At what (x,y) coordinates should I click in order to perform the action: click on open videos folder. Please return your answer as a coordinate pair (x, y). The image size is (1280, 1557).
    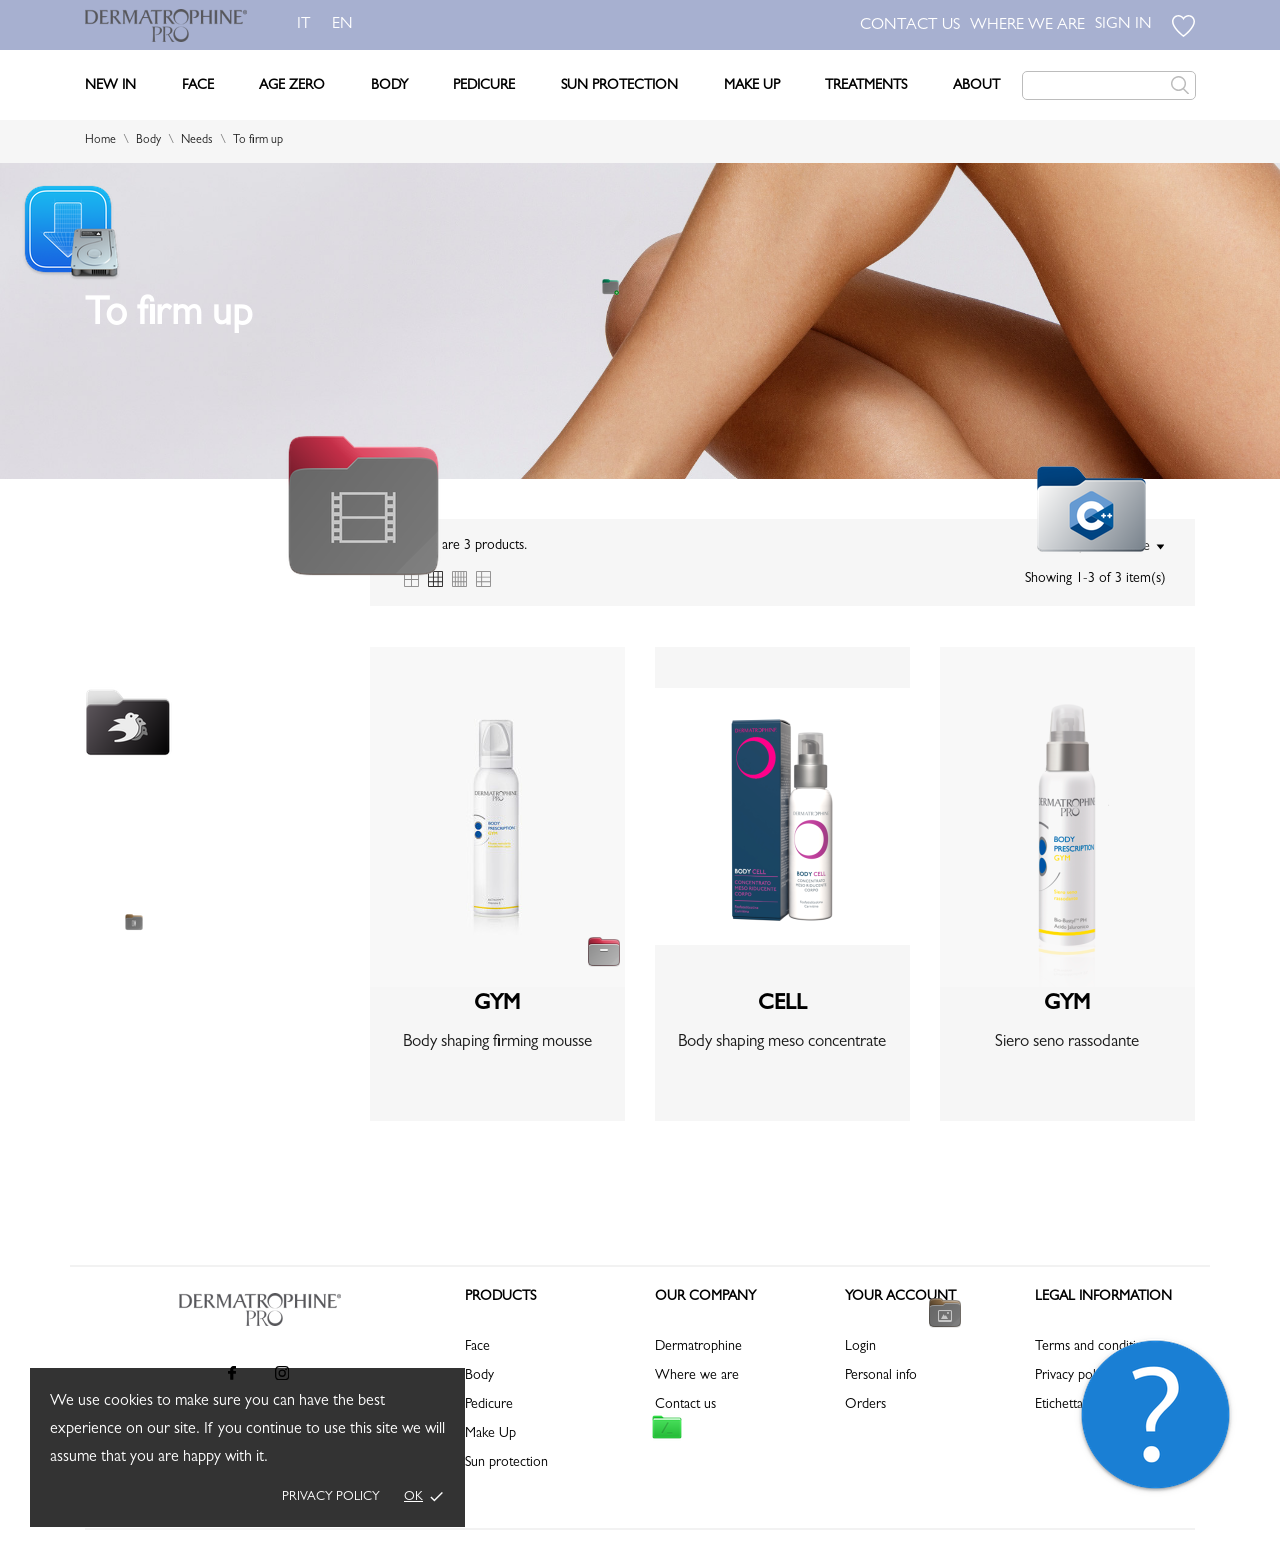
    Looking at the image, I should click on (363, 505).